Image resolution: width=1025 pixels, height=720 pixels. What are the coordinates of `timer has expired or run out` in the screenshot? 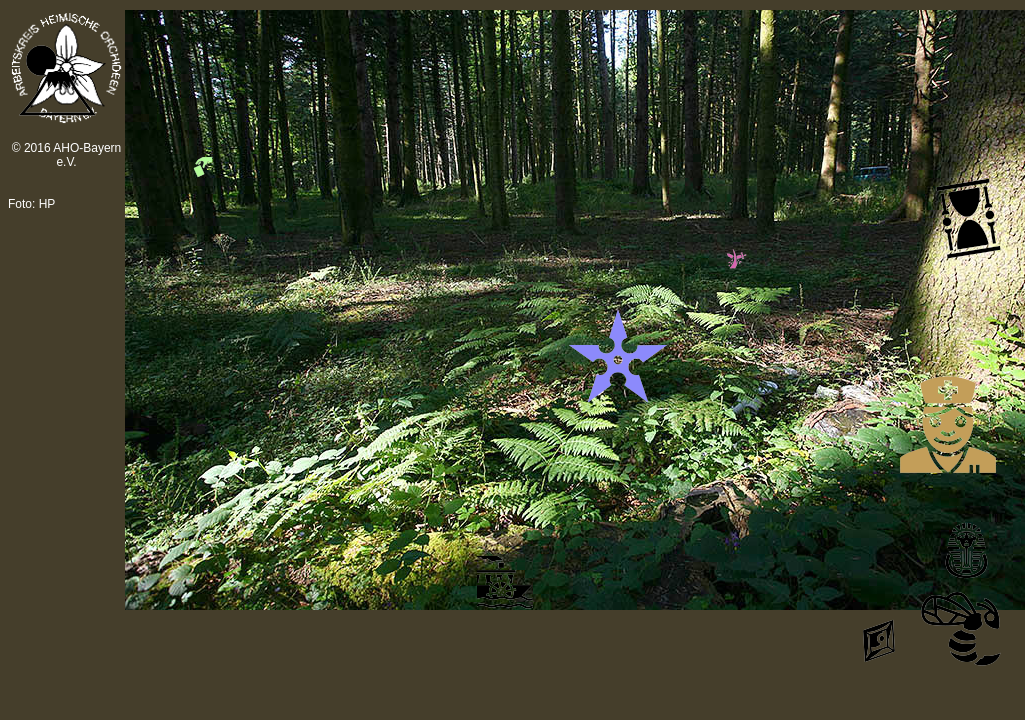 It's located at (966, 218).